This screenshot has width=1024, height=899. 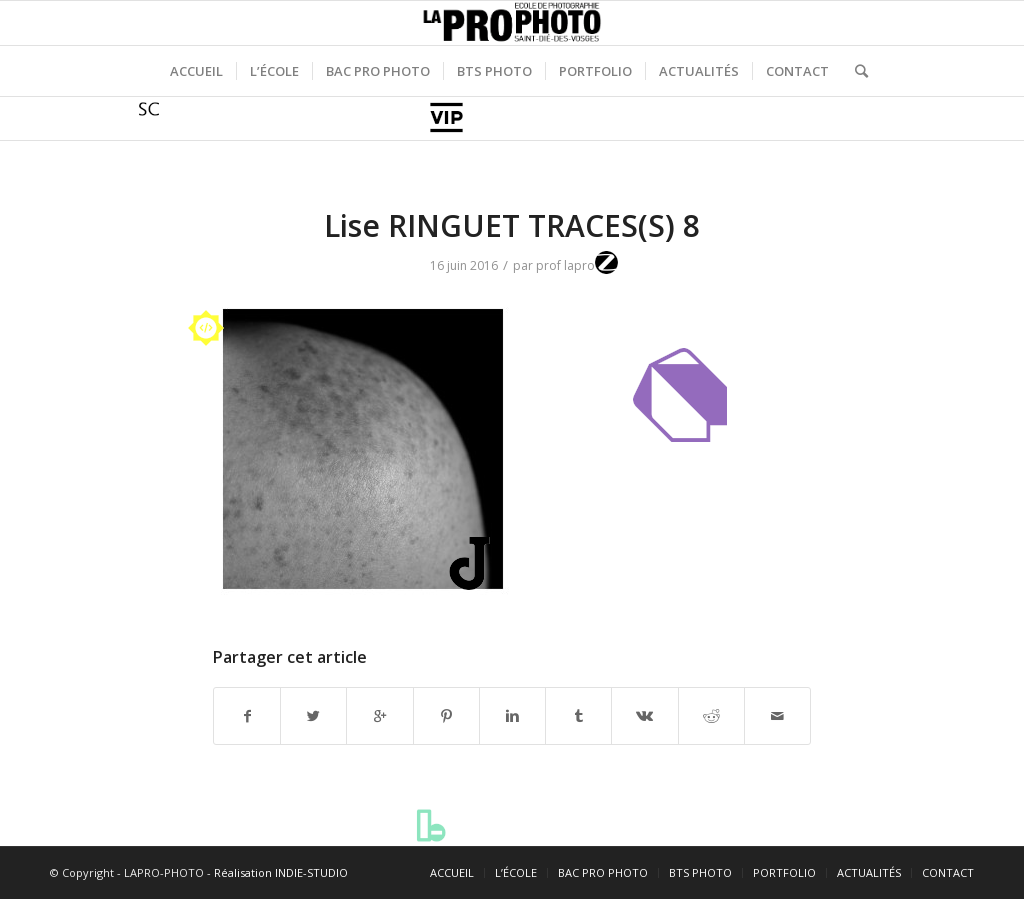 I want to click on open Joplin note-taking app, so click(x=469, y=563).